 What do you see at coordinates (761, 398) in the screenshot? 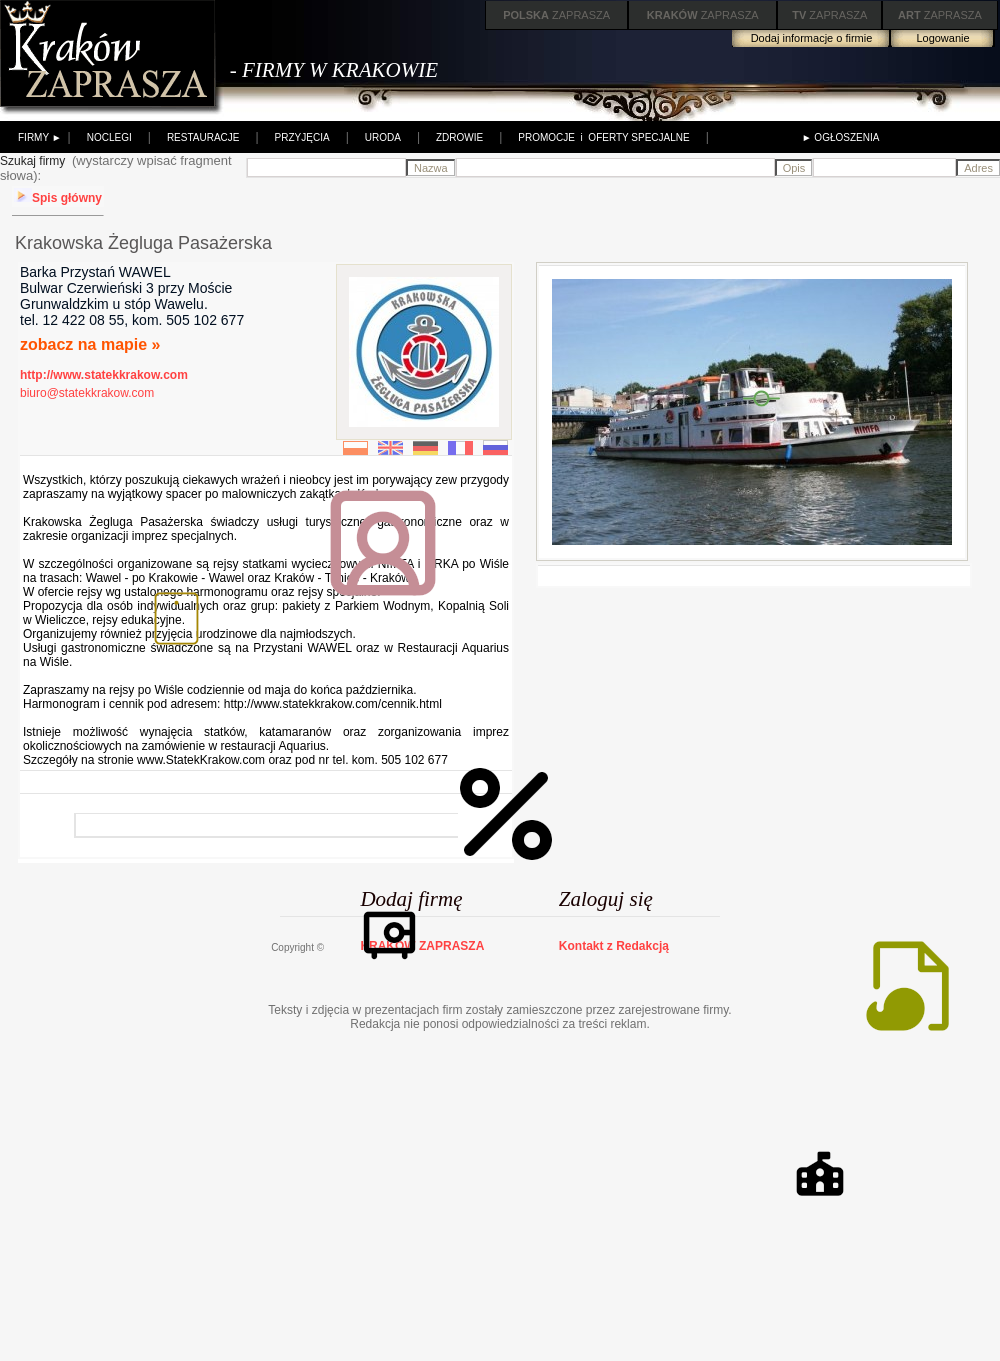
I see `view commit history` at bounding box center [761, 398].